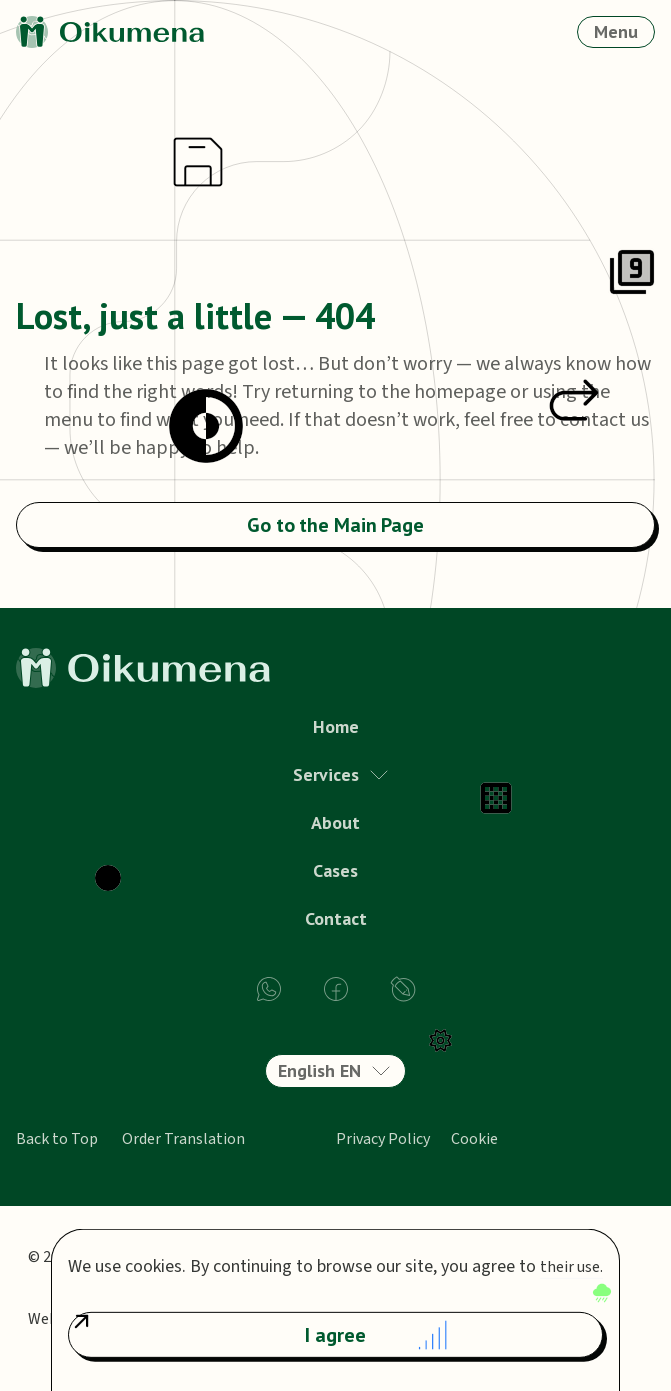 The image size is (671, 1391). Describe the element at coordinates (108, 878) in the screenshot. I see `select or mark an item` at that location.